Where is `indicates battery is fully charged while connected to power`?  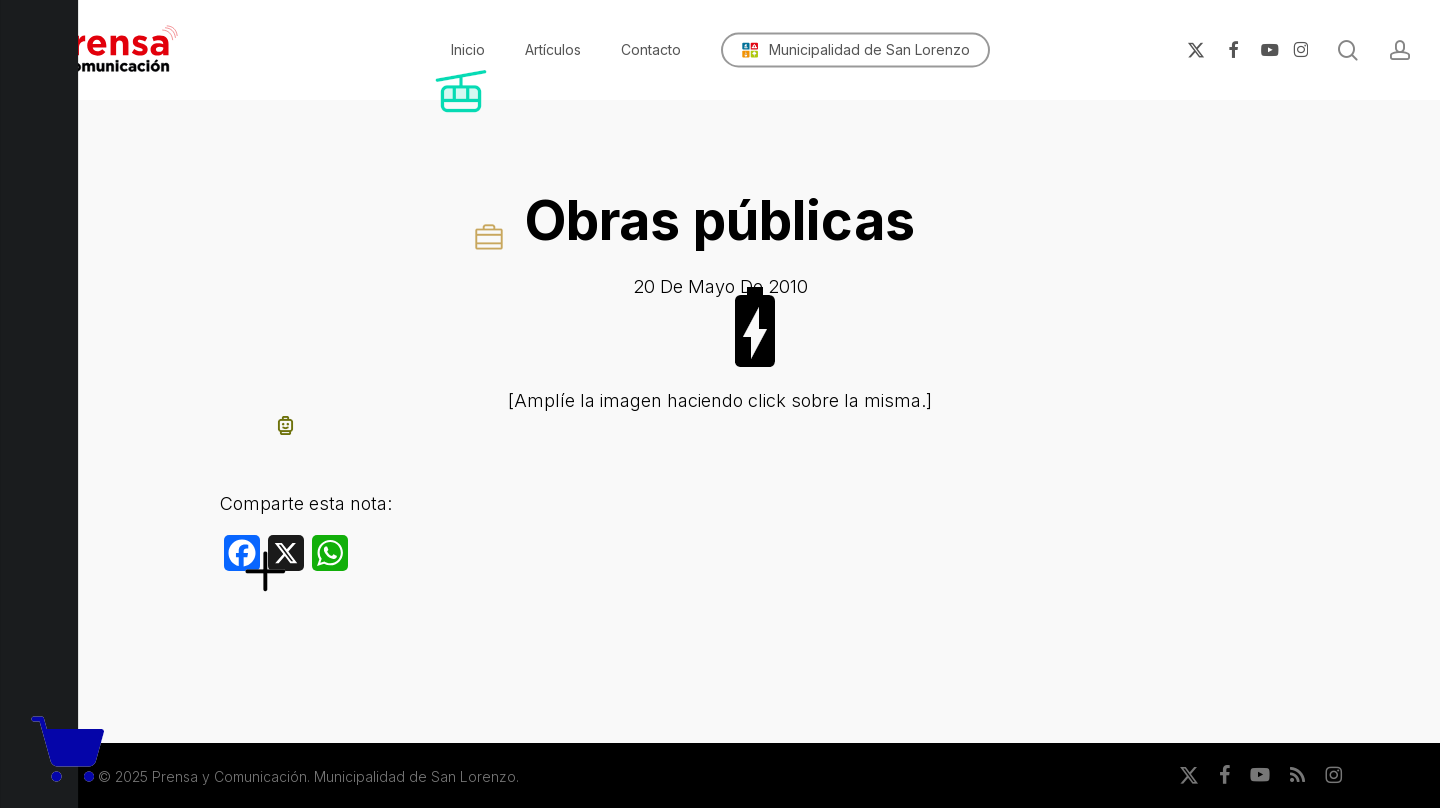
indicates battery is fully charged while connected to power is located at coordinates (755, 327).